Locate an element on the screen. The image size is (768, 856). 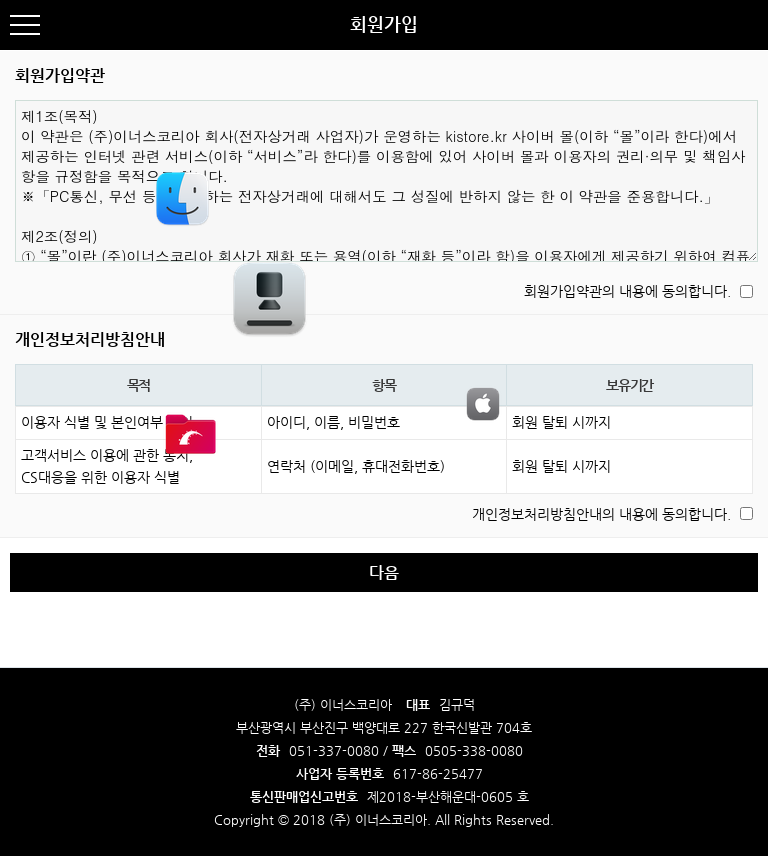
view your desk area using the device camera is located at coordinates (269, 298).